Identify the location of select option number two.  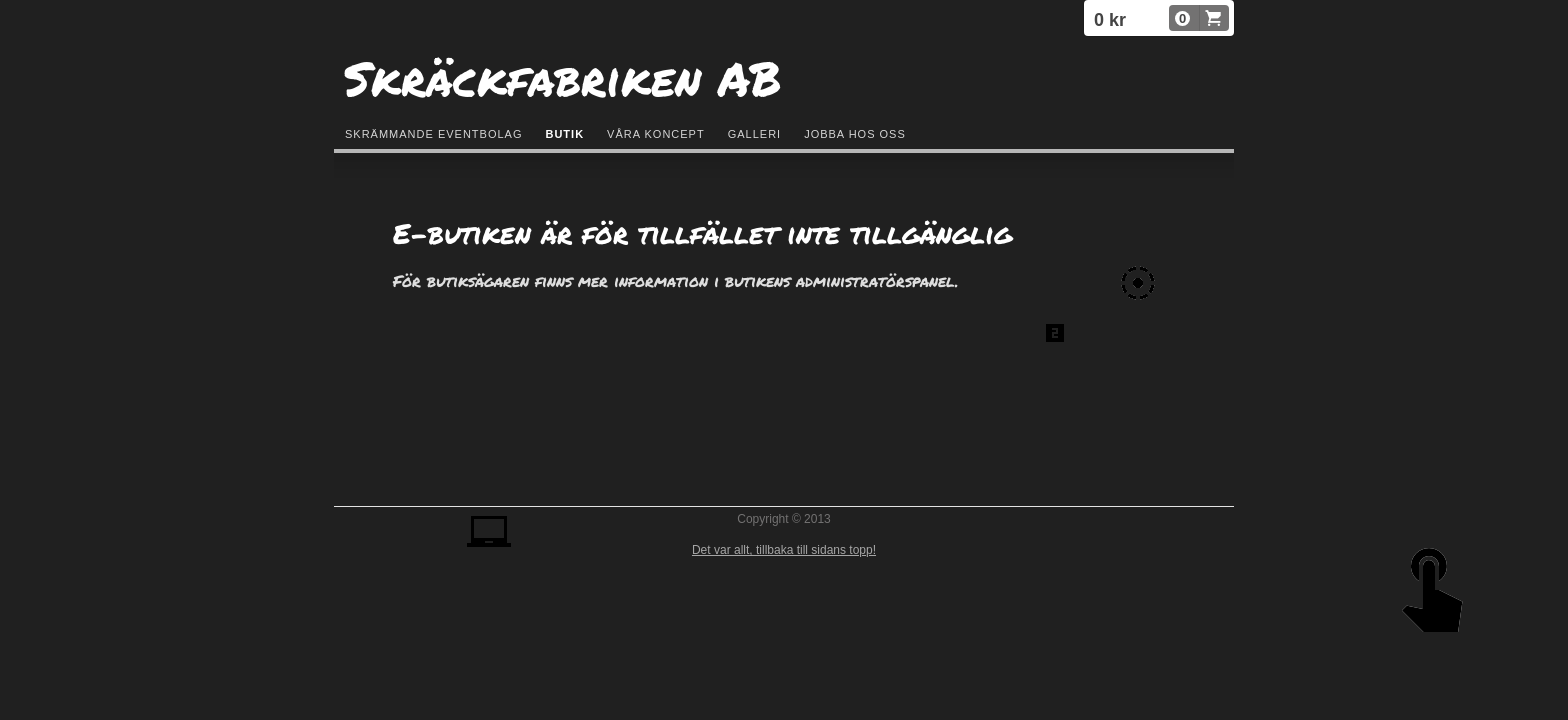
(1055, 333).